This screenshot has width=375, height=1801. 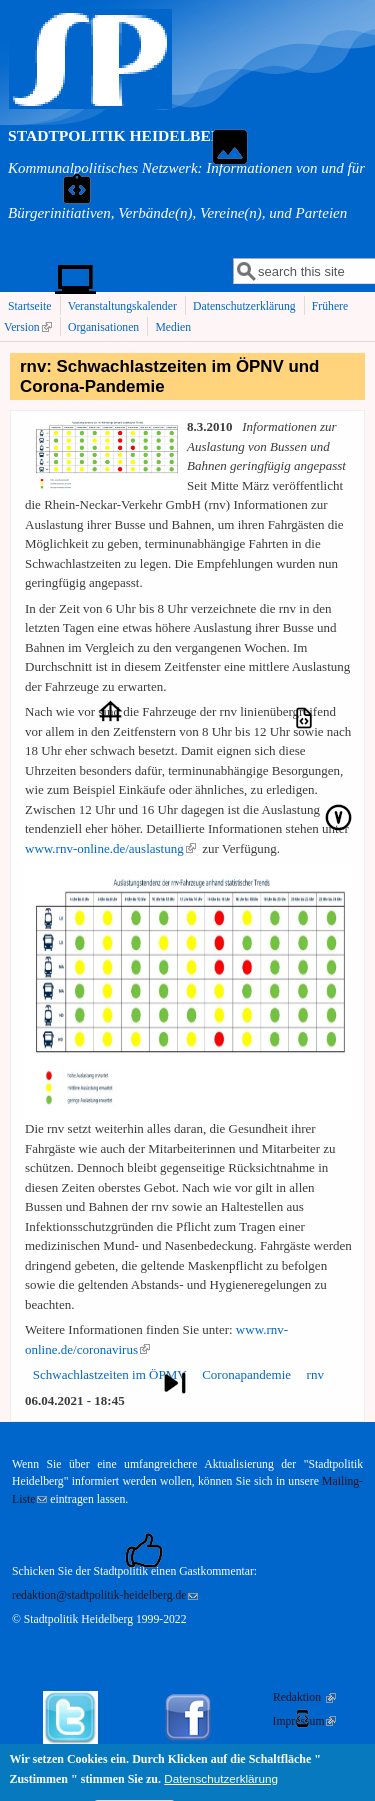 I want to click on view property foundation details, so click(x=110, y=711).